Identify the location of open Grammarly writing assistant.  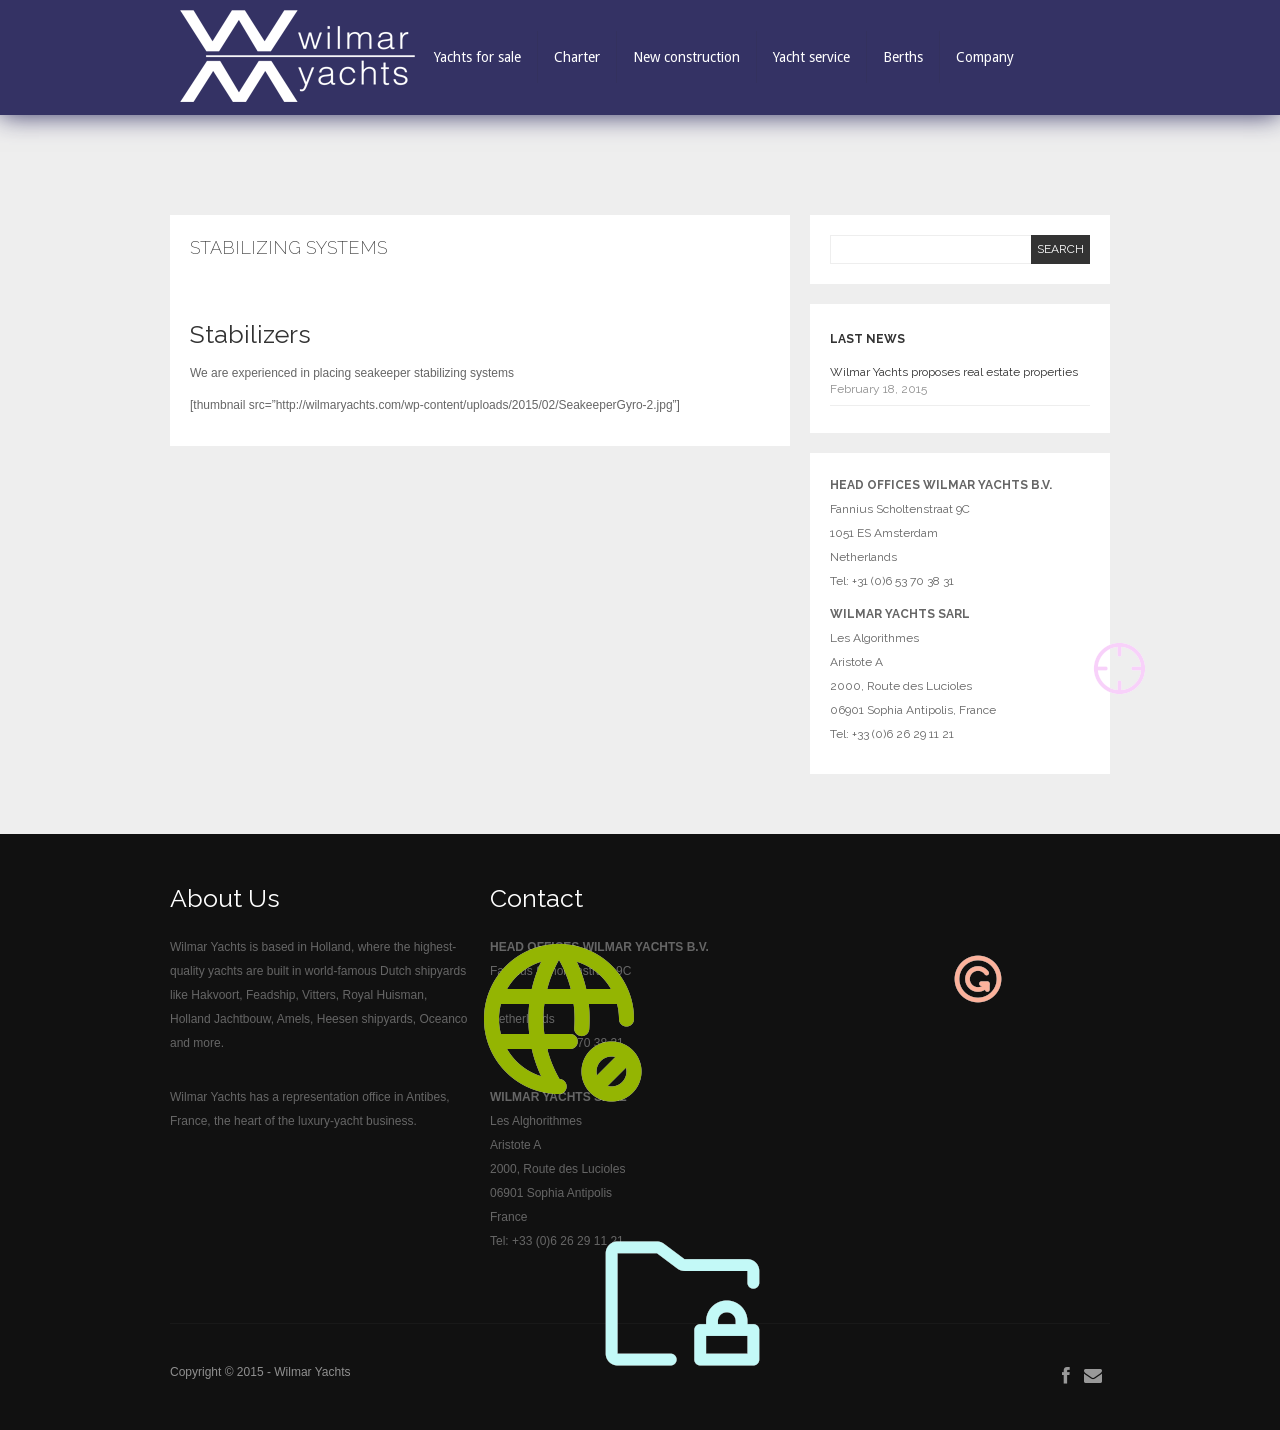
(978, 979).